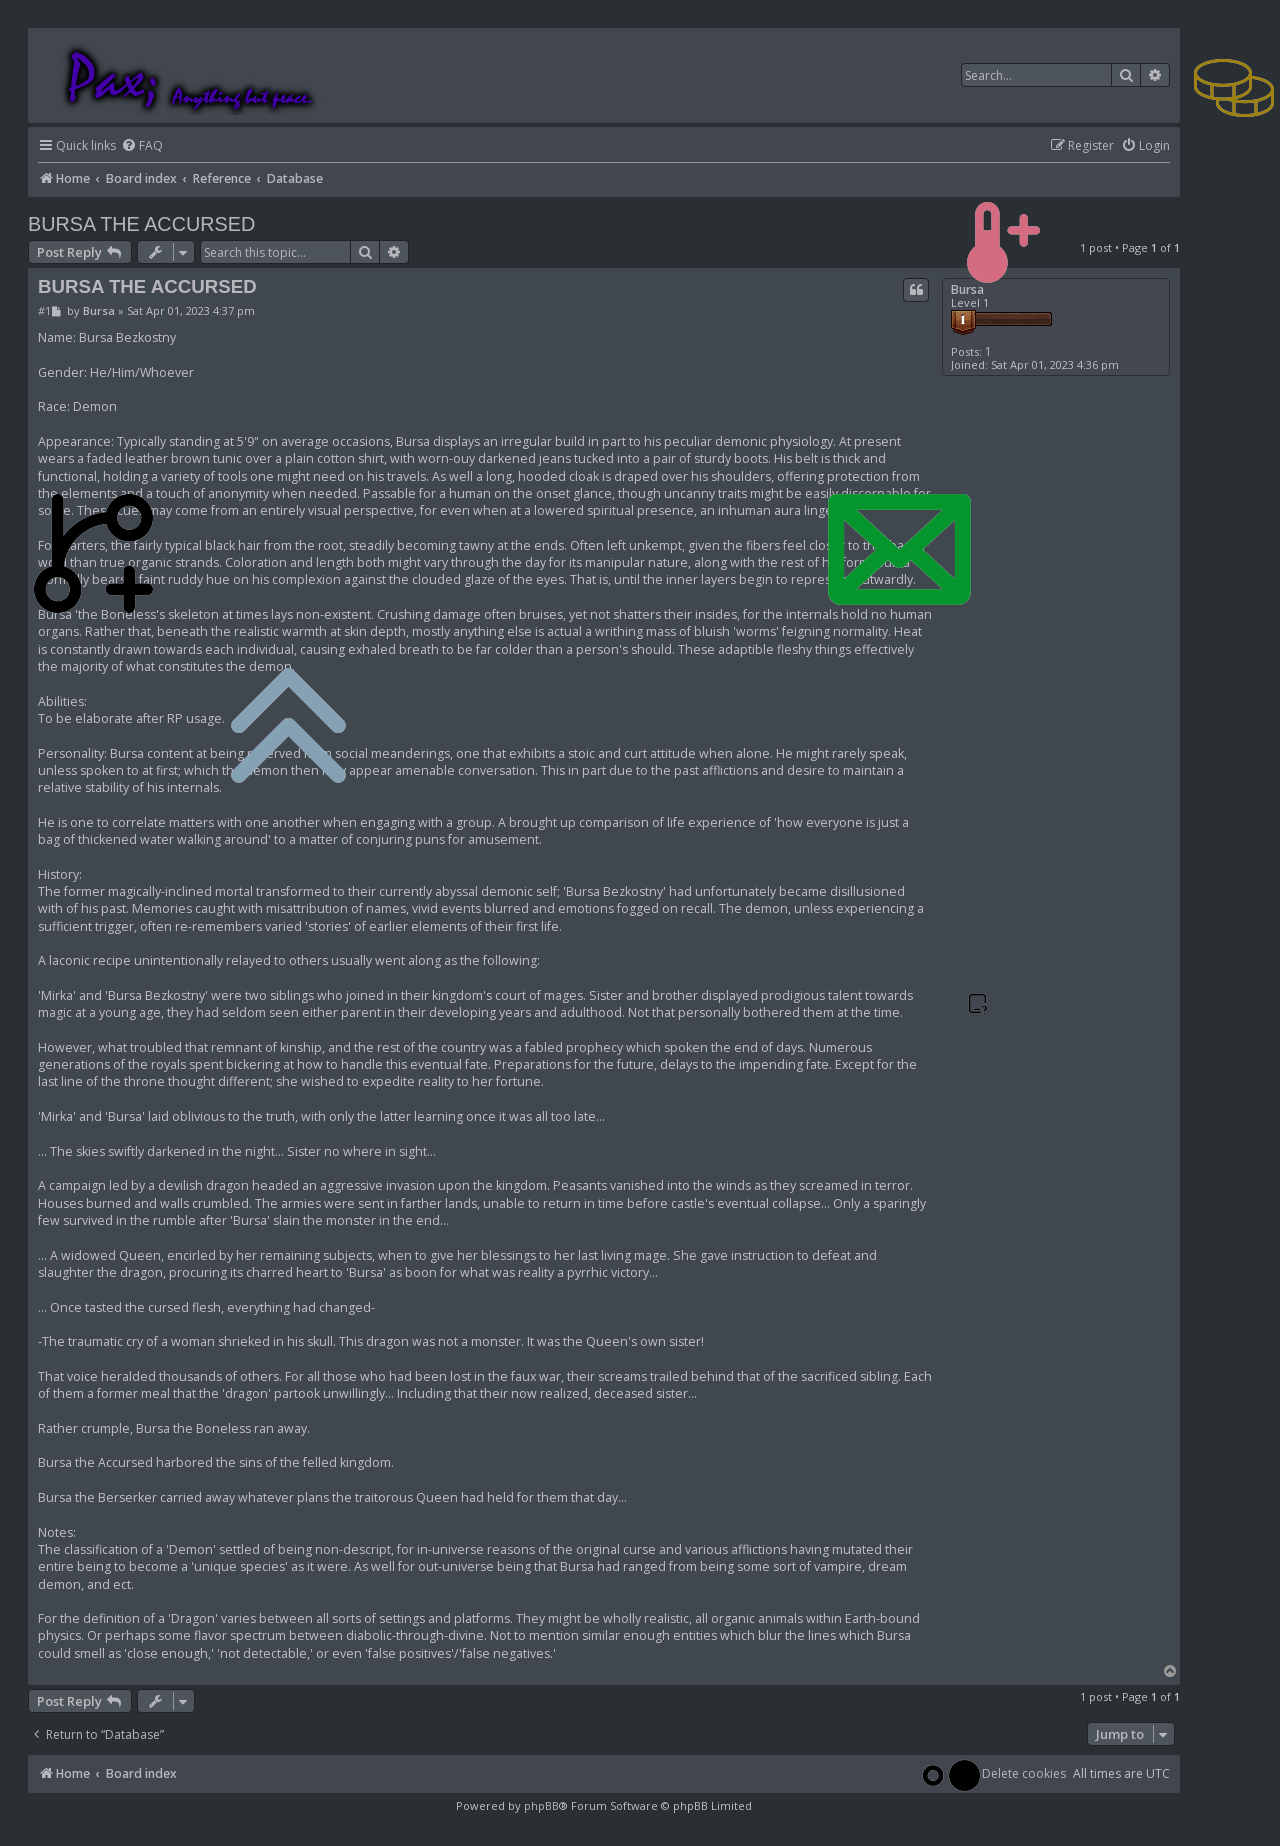 This screenshot has height=1846, width=1280. I want to click on enable HDR strong mode for photos, so click(951, 1775).